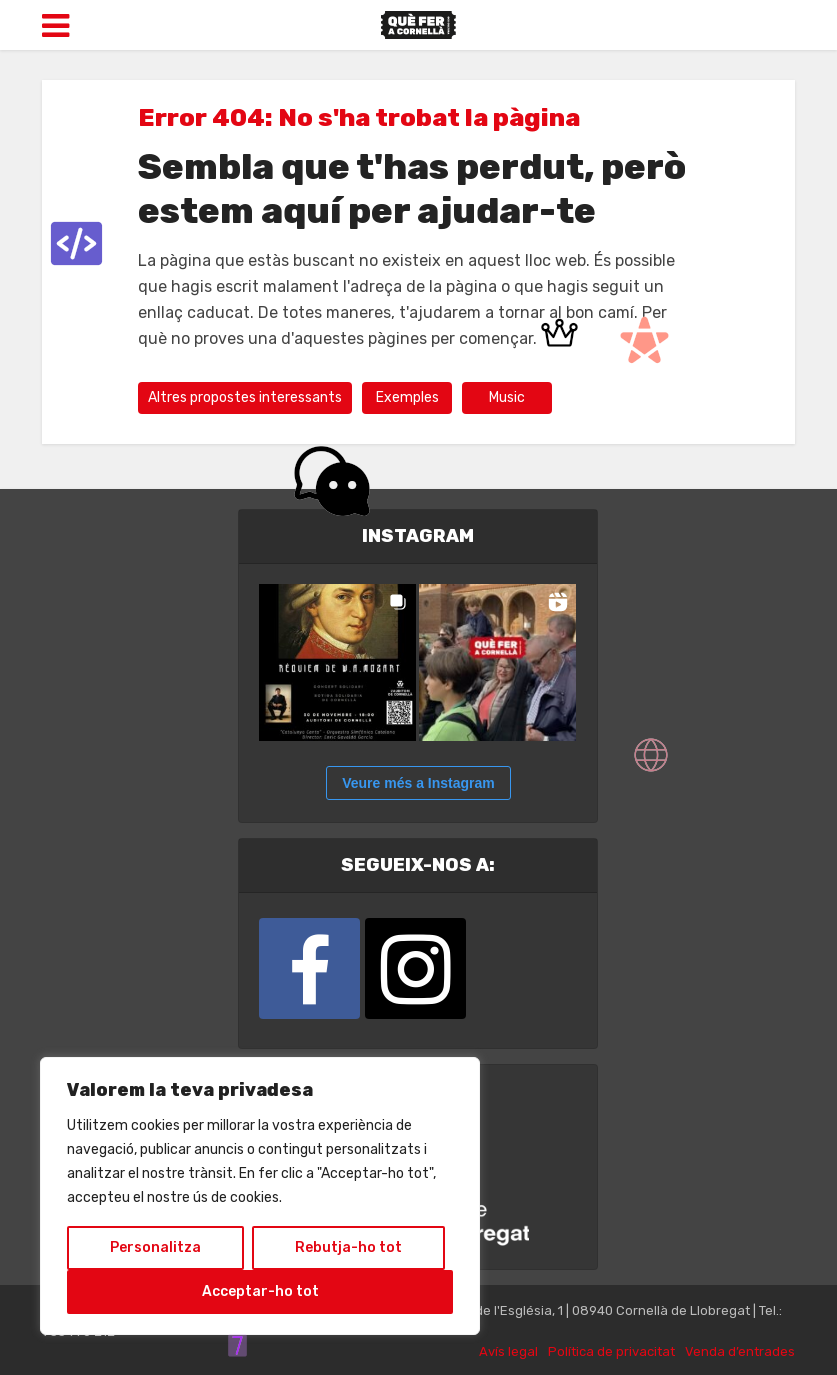 The height and width of the screenshot is (1375, 837). I want to click on indicates item number seven in a list or sequence, so click(237, 1345).